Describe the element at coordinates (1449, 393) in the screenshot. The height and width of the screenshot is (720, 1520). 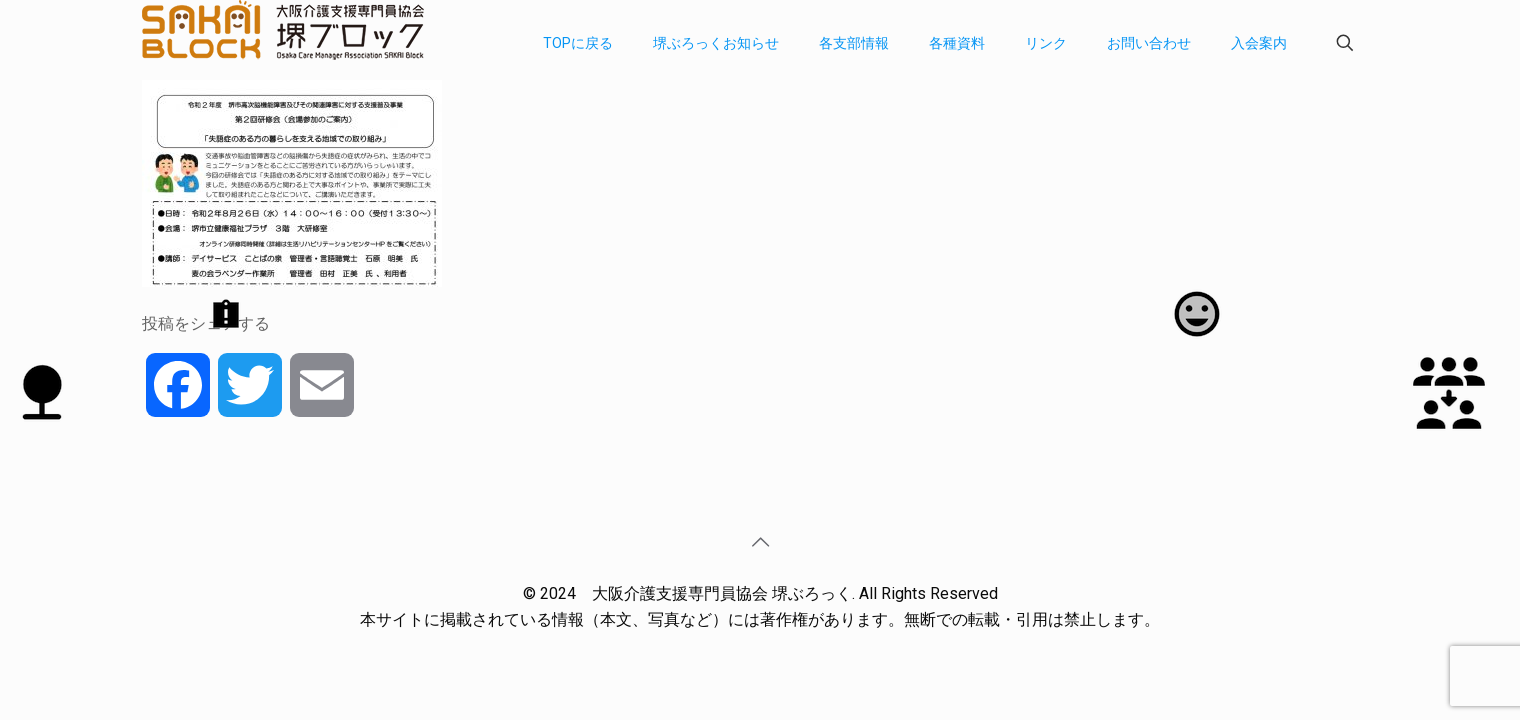
I see `reduce maximum occupancy or group size` at that location.